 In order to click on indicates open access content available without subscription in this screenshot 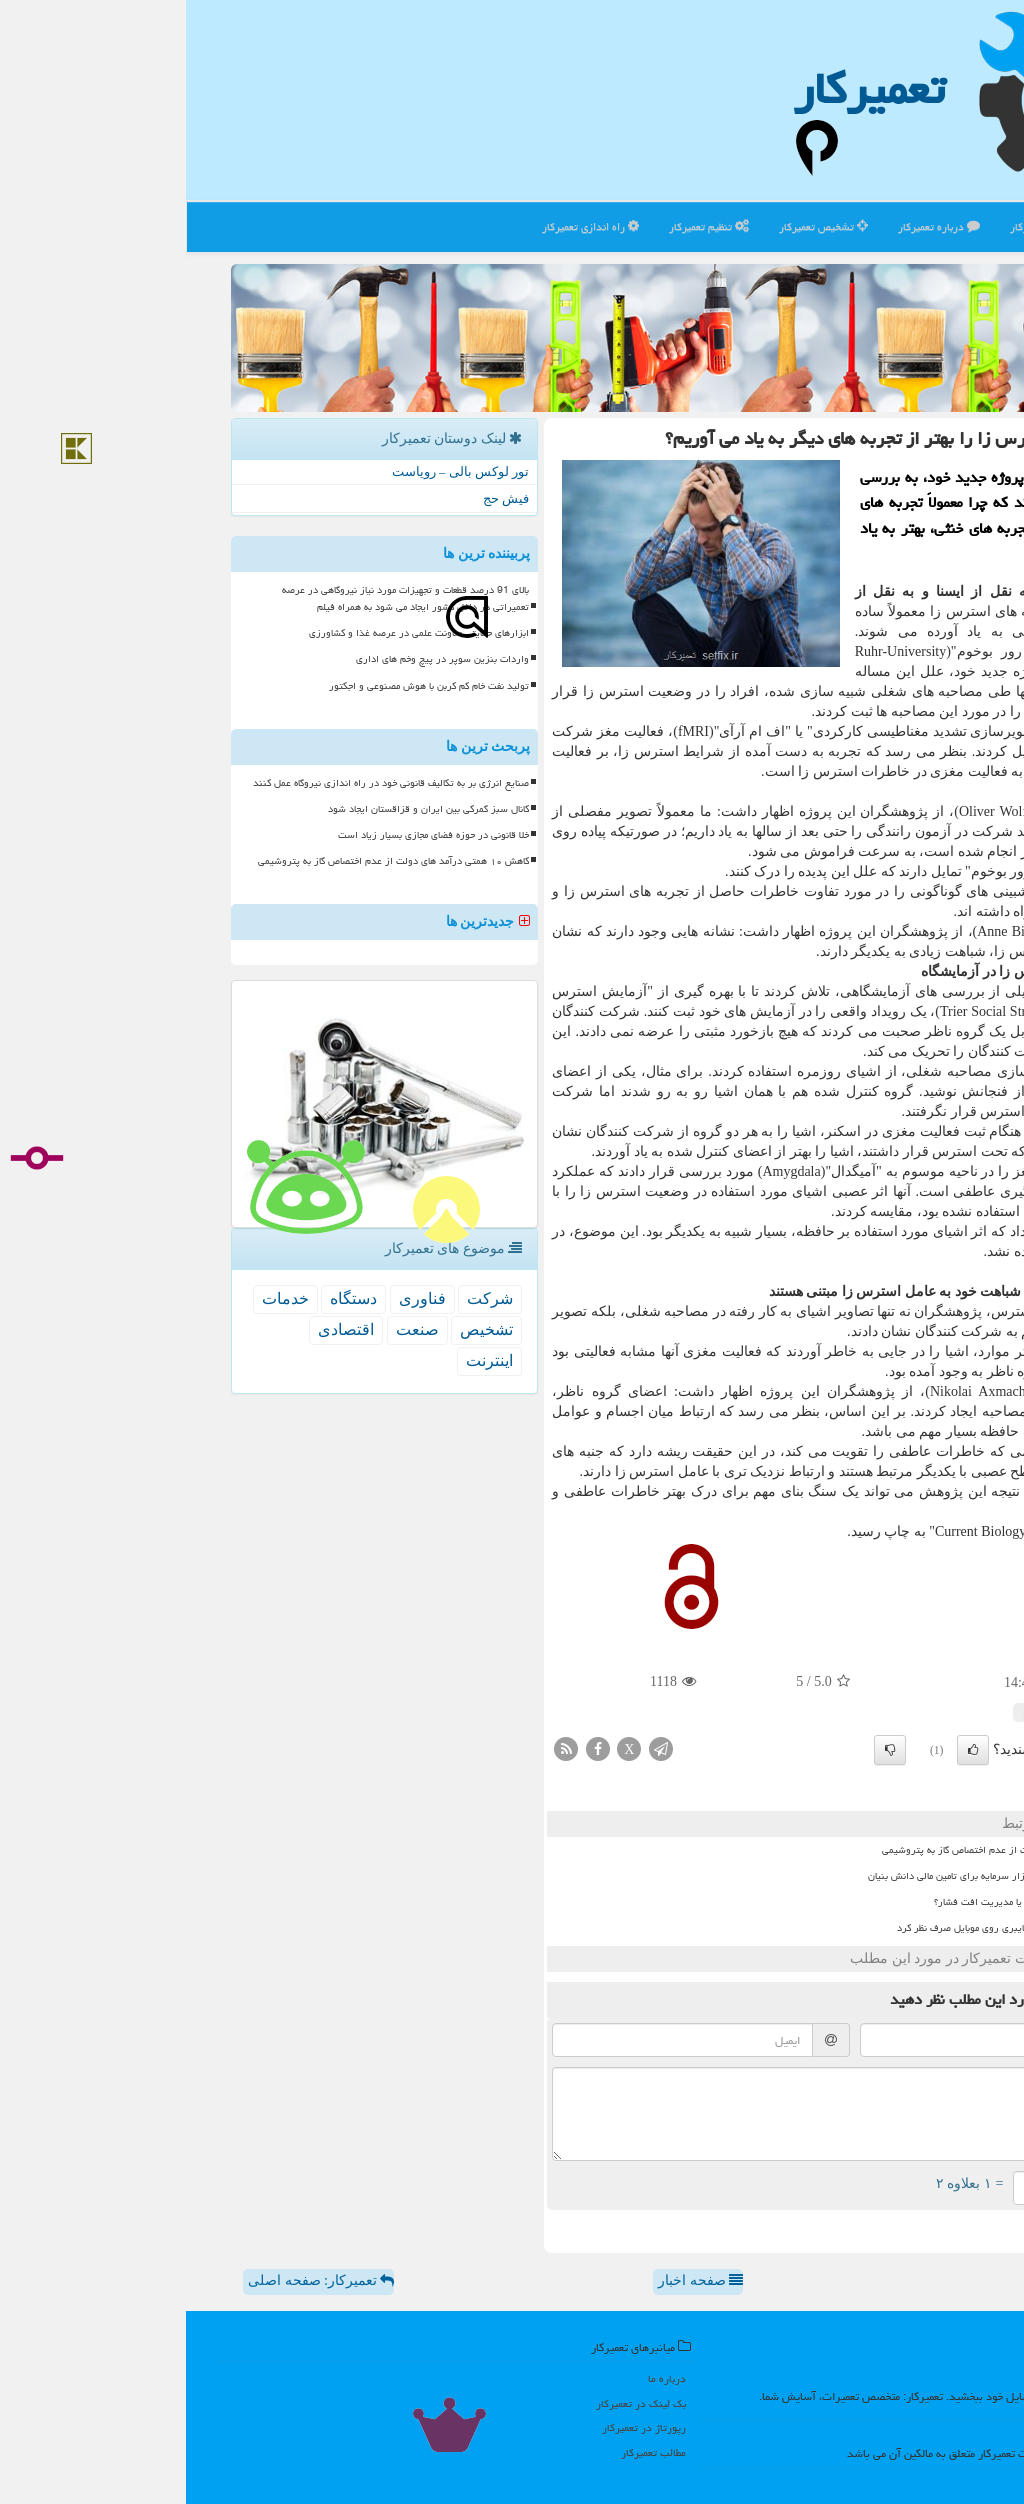, I will do `click(691, 1586)`.